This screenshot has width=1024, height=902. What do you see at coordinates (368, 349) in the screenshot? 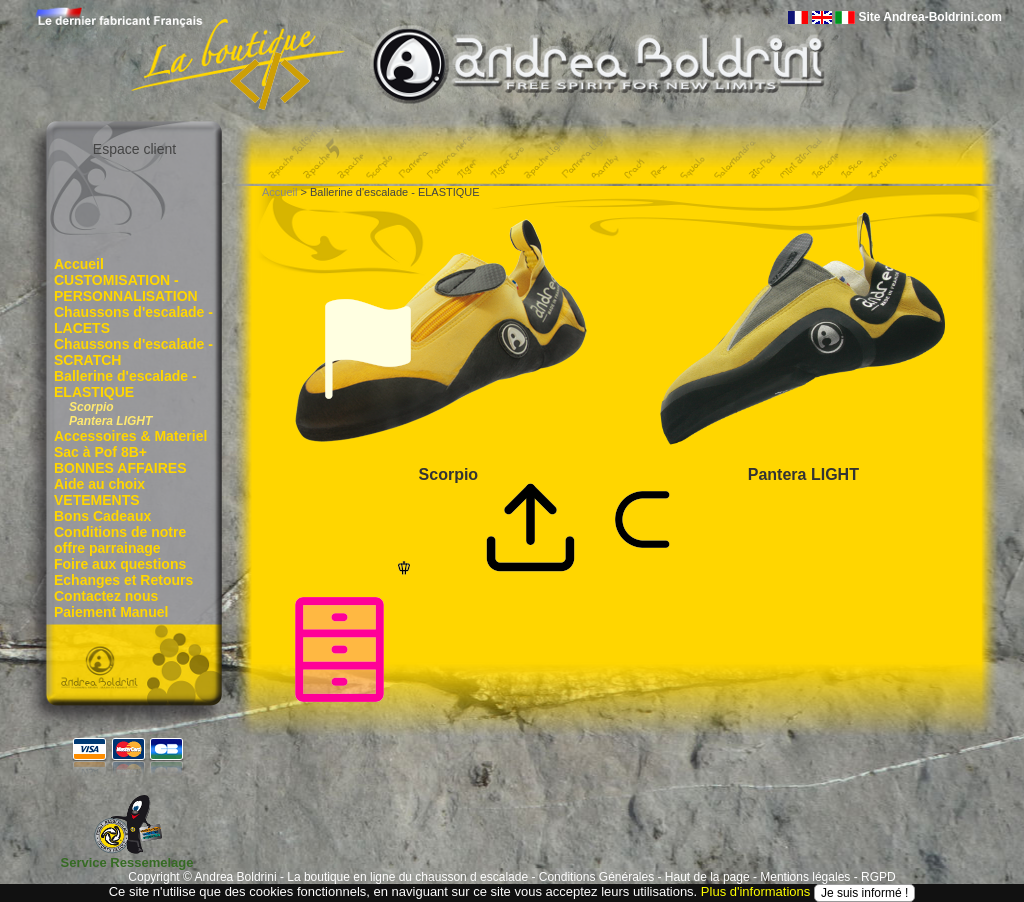
I see `flag or report content` at bounding box center [368, 349].